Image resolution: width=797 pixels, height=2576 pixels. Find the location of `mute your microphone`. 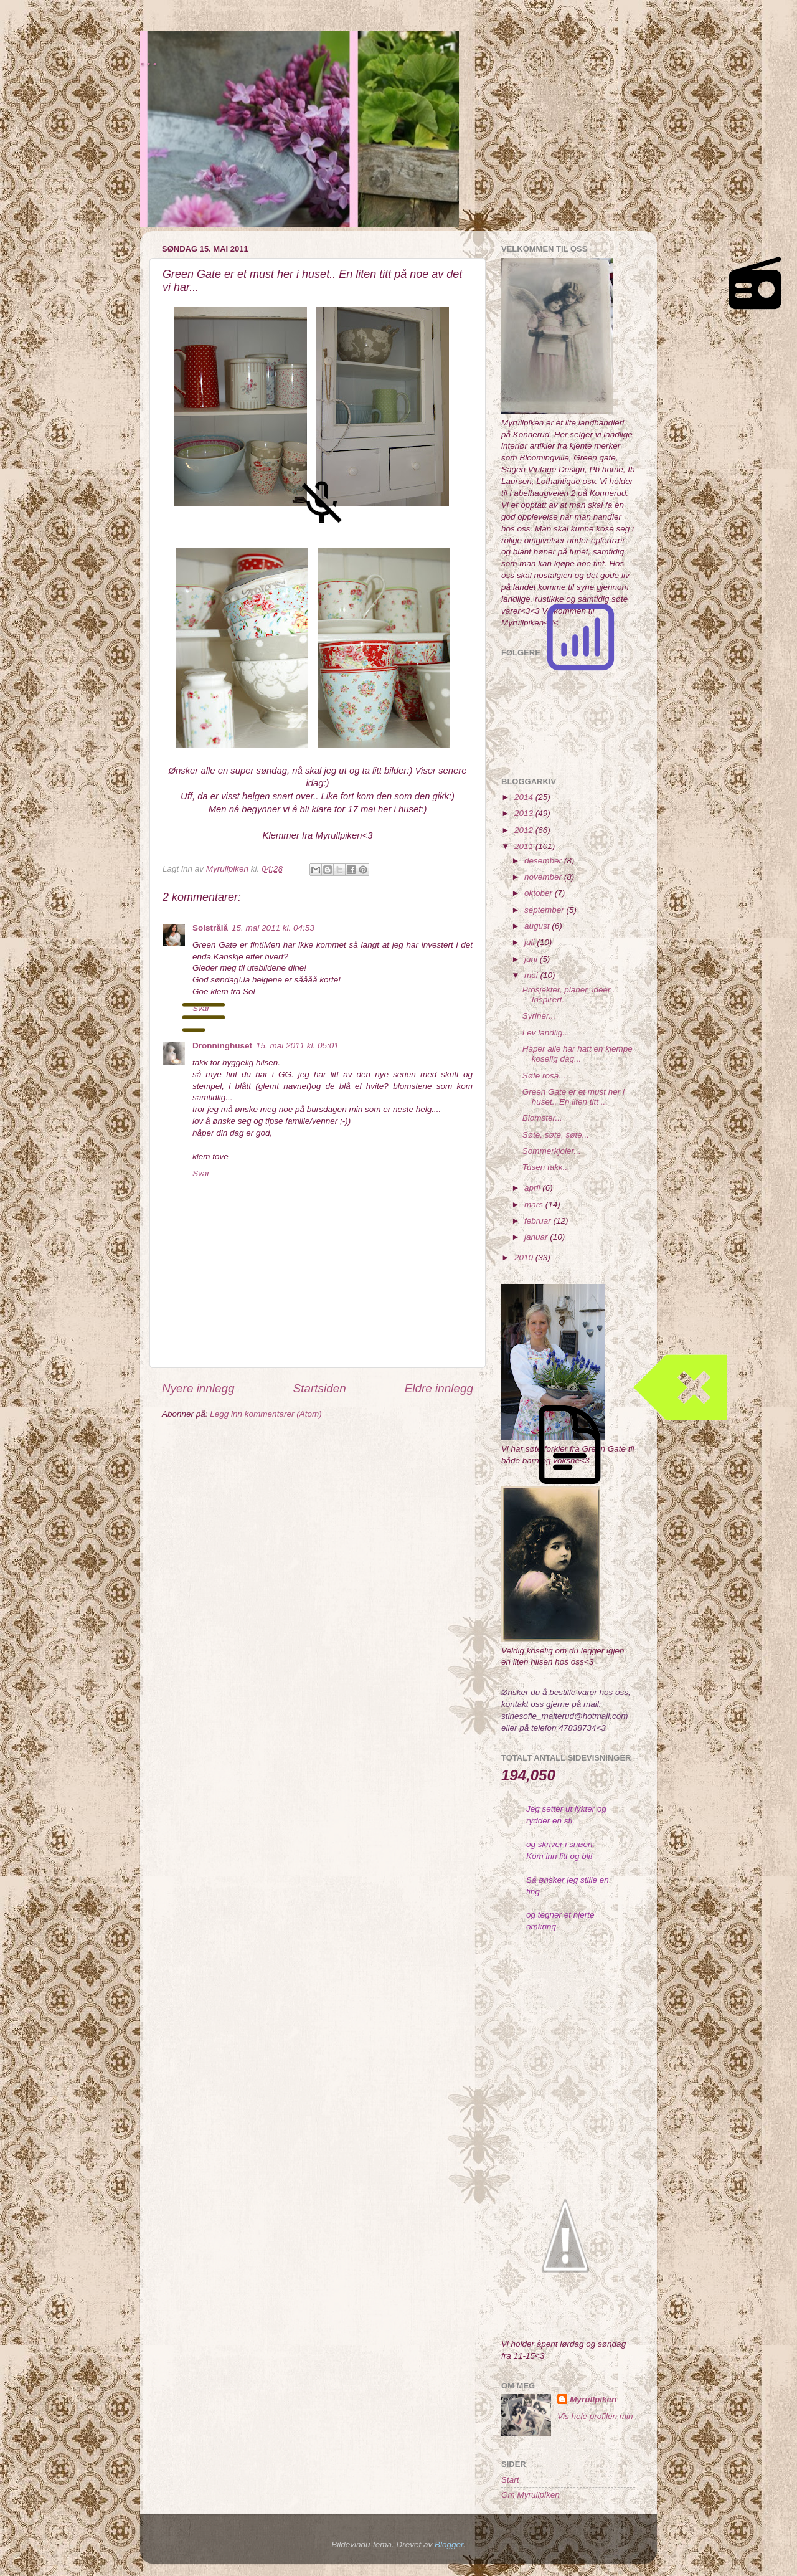

mute your microphone is located at coordinates (321, 503).